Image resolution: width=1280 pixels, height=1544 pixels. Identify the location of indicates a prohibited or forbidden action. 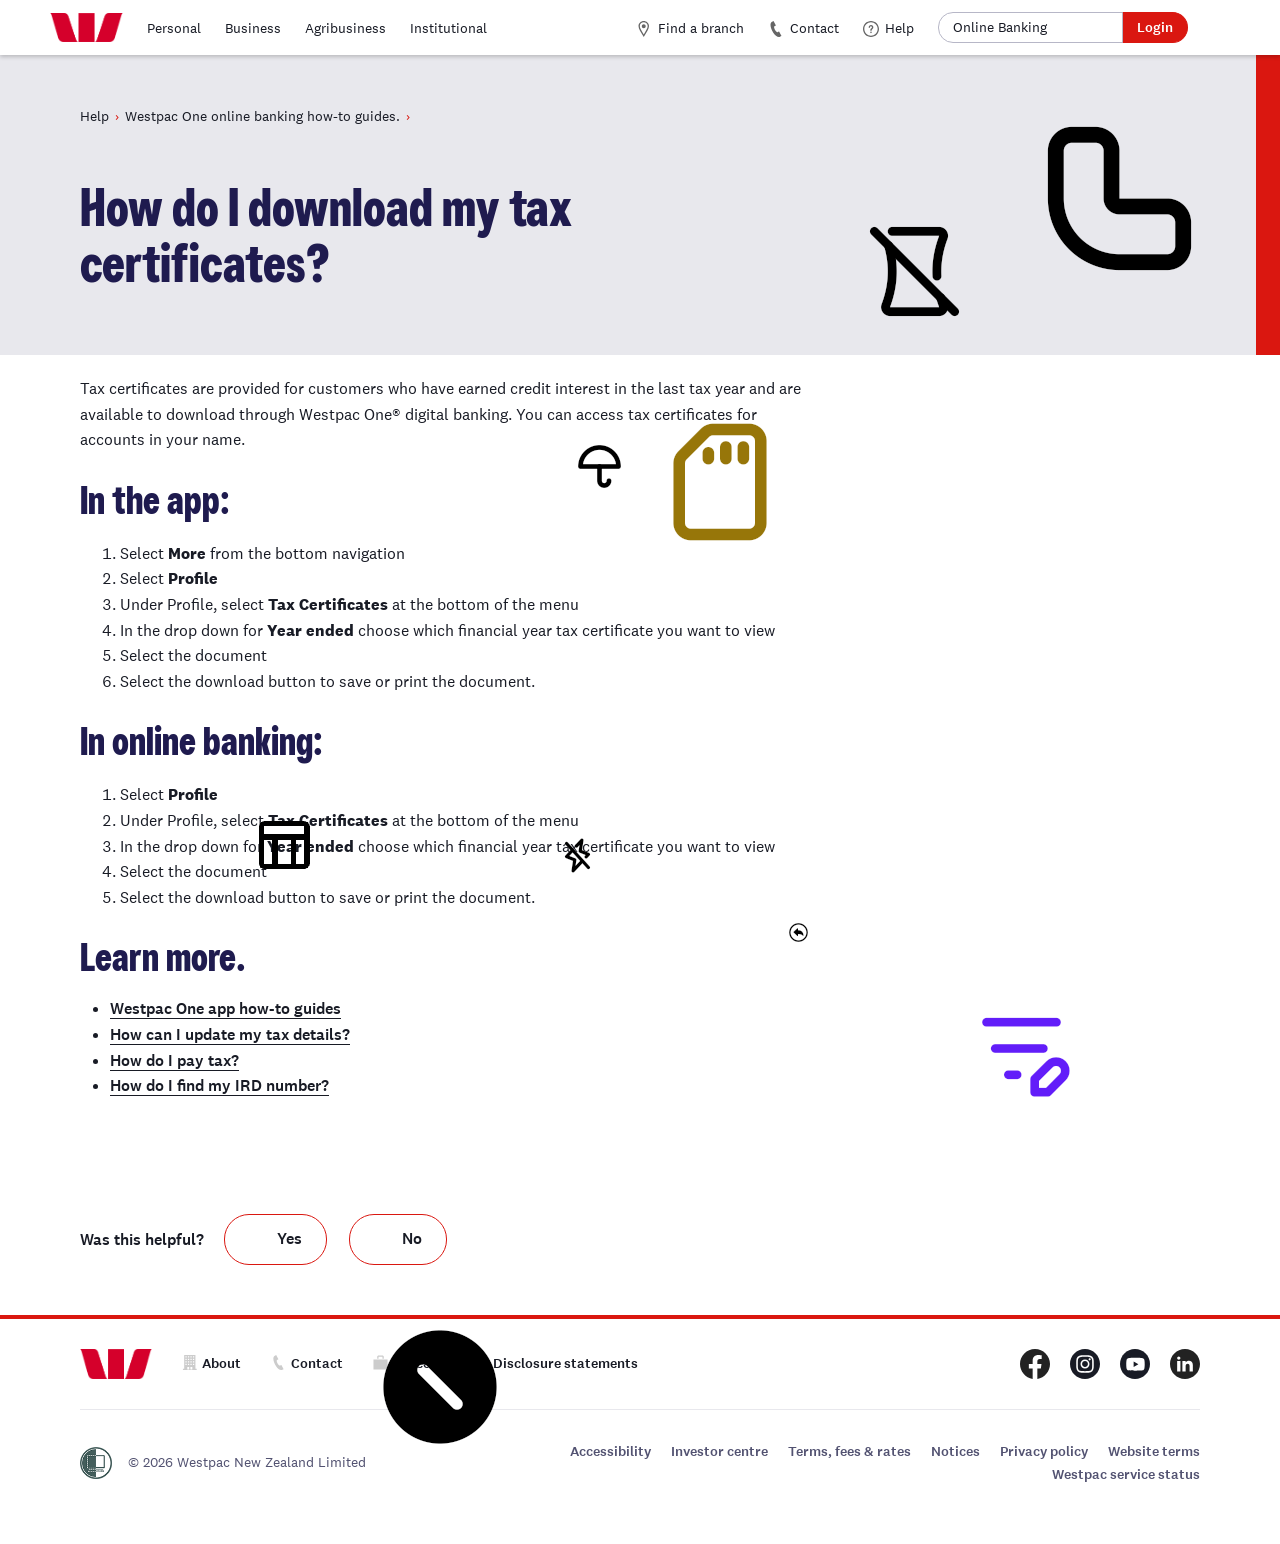
(440, 1387).